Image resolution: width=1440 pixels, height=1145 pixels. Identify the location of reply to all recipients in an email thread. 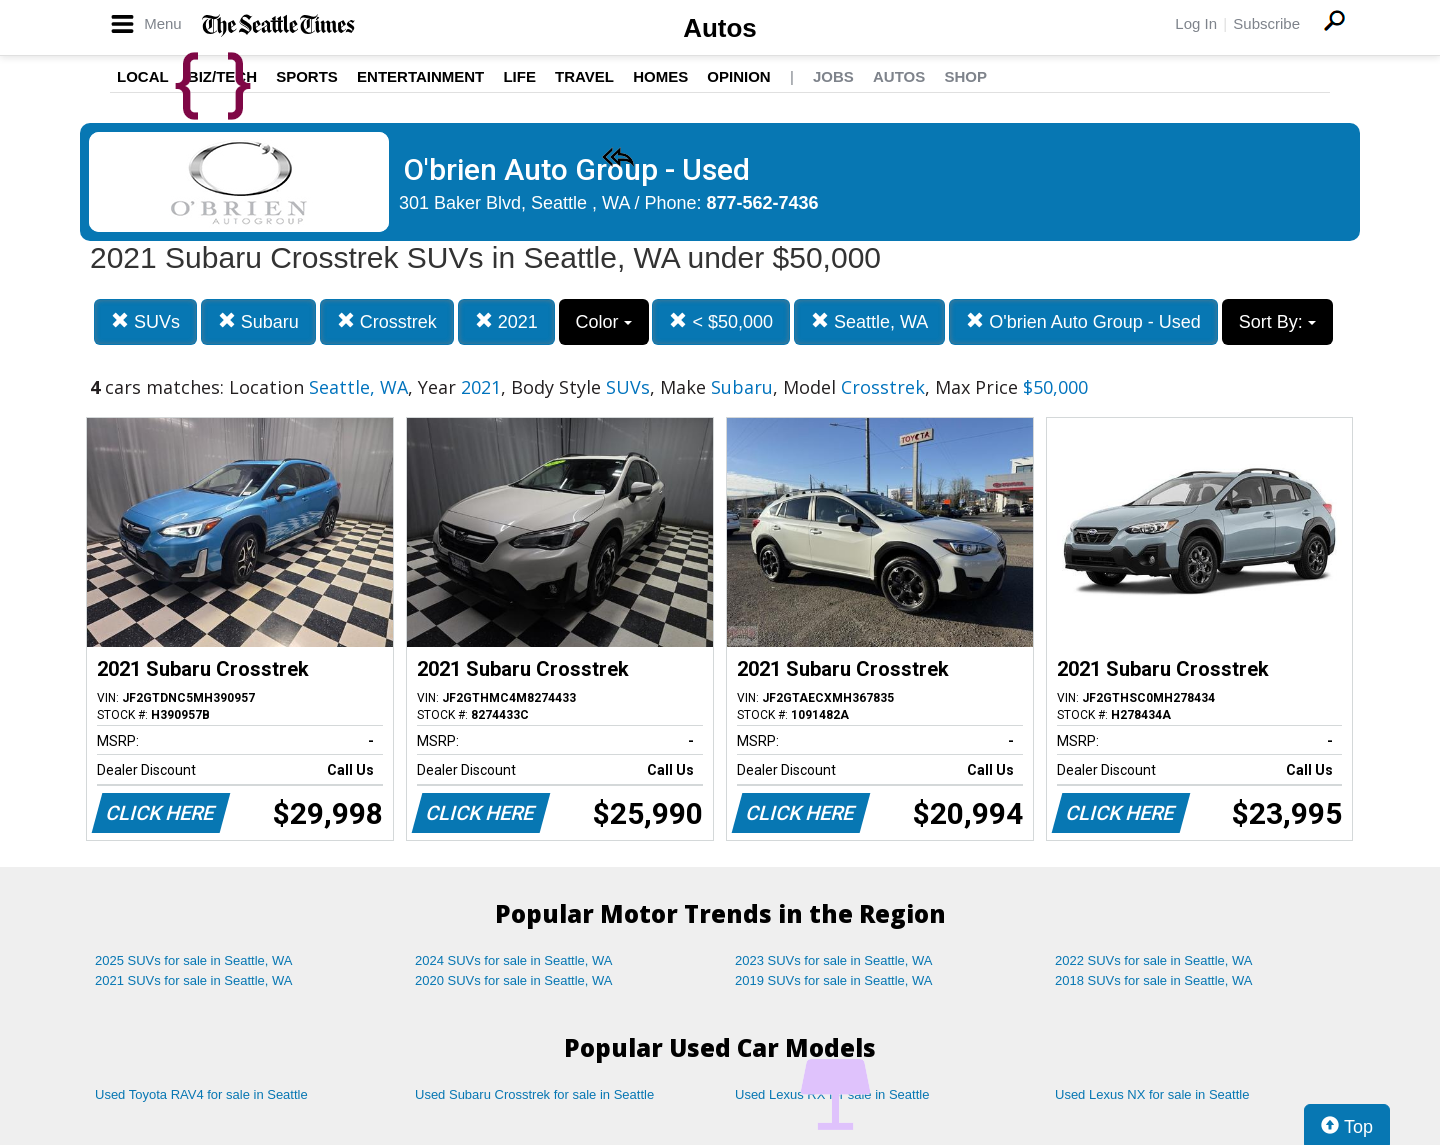
(618, 157).